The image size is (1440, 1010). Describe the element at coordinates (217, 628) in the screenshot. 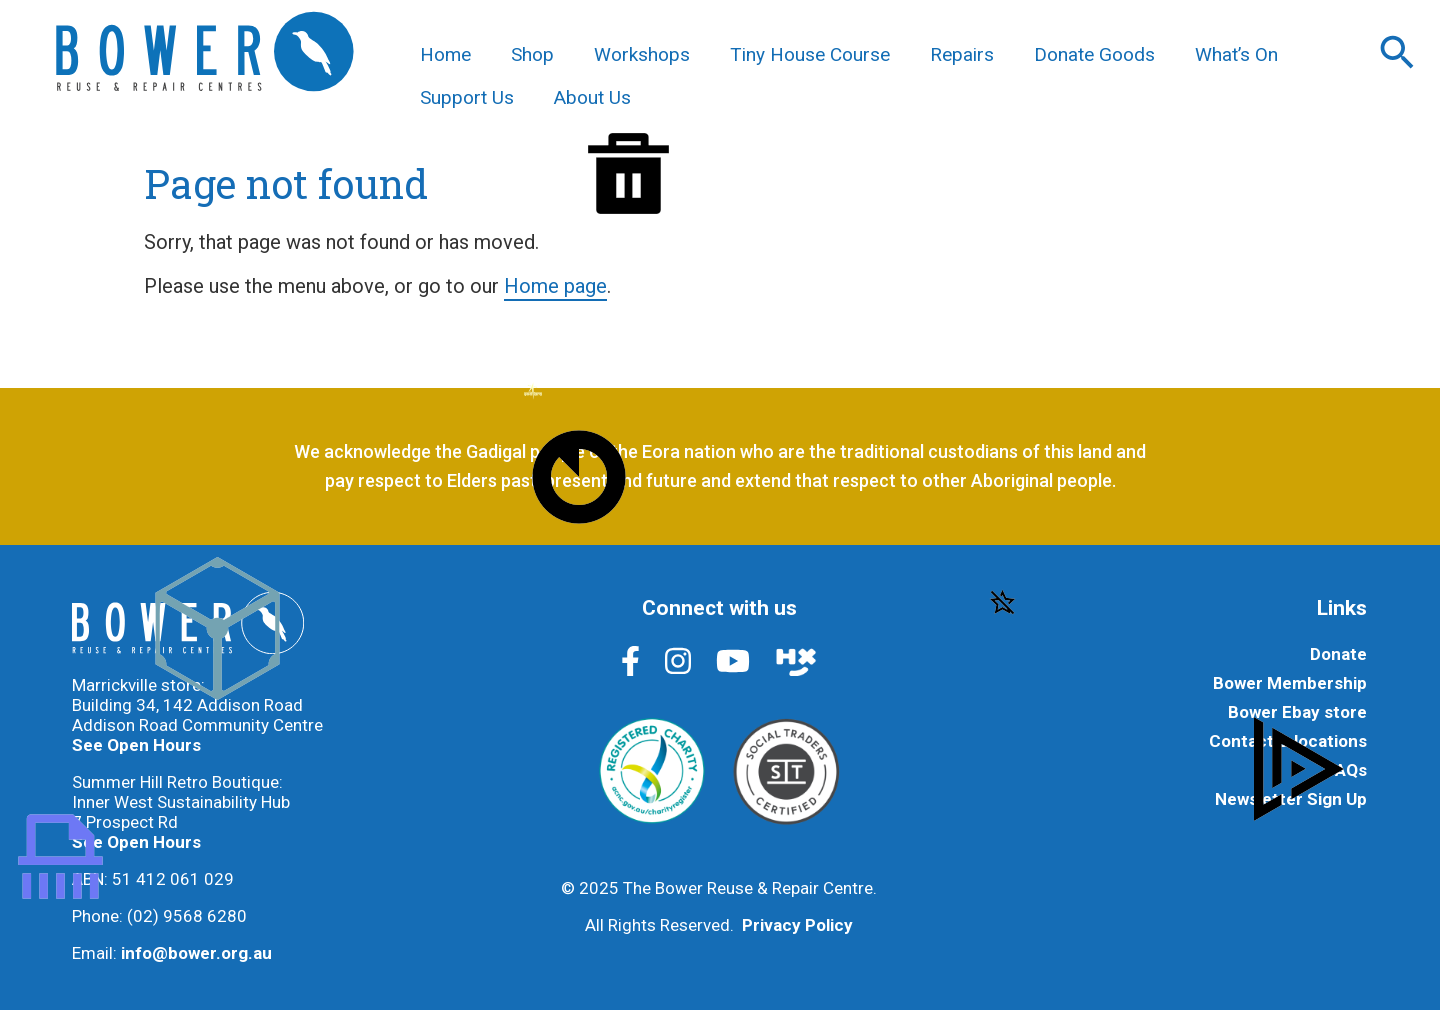

I see `IPFS (InterPlanetary File System) logo` at that location.